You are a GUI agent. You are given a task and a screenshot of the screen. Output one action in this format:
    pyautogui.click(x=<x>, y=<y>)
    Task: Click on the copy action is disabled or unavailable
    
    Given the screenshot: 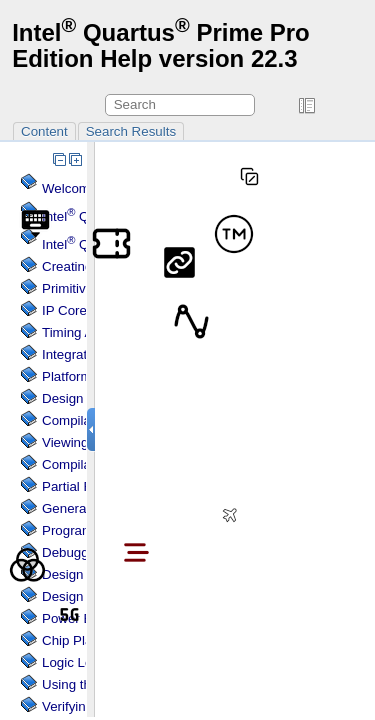 What is the action you would take?
    pyautogui.click(x=249, y=176)
    